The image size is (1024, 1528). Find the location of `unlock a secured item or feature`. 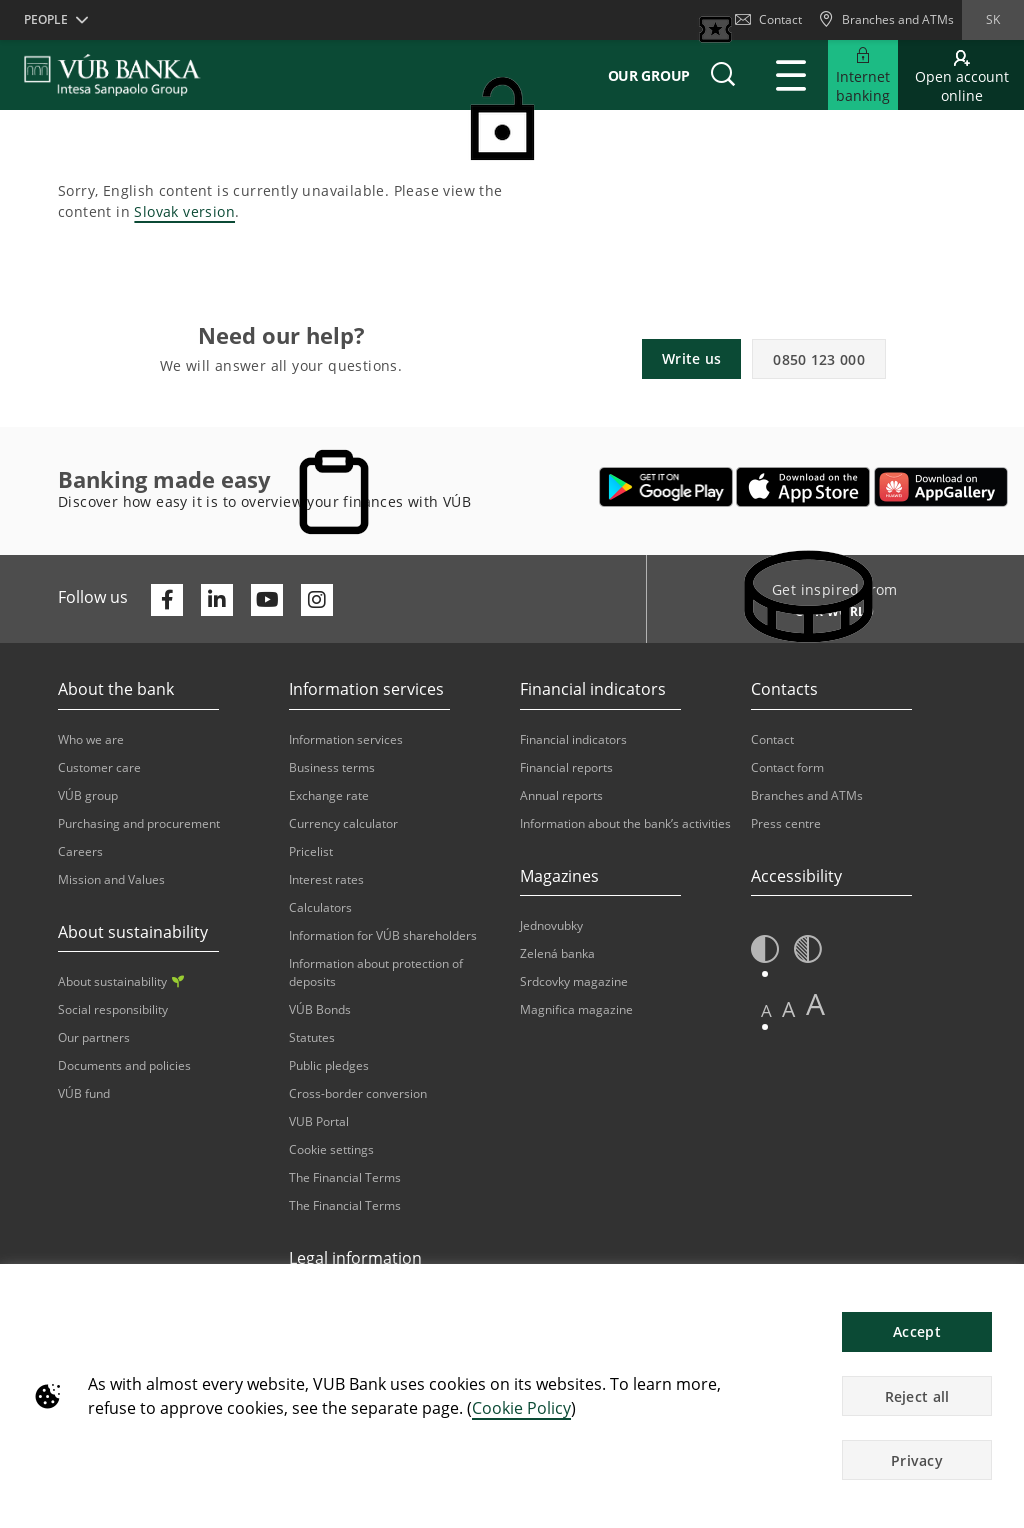

unlock a secured item or feature is located at coordinates (502, 120).